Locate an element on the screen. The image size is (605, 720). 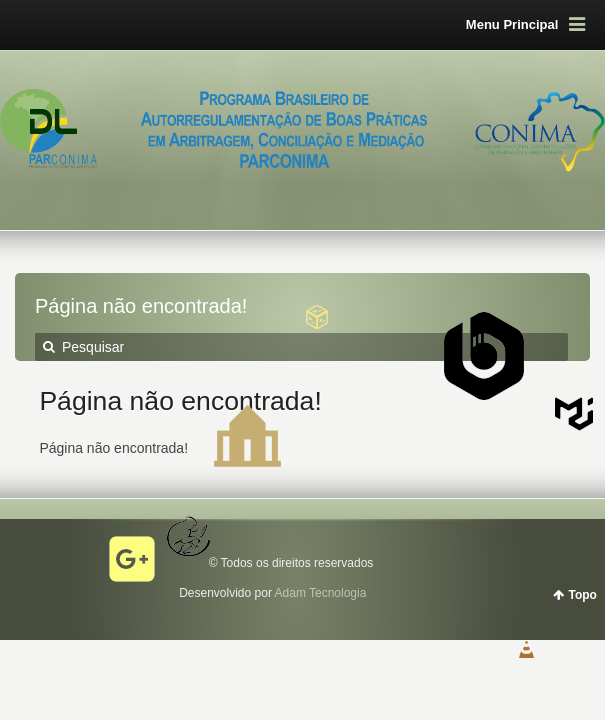
open beekeeper studio database management app is located at coordinates (484, 356).